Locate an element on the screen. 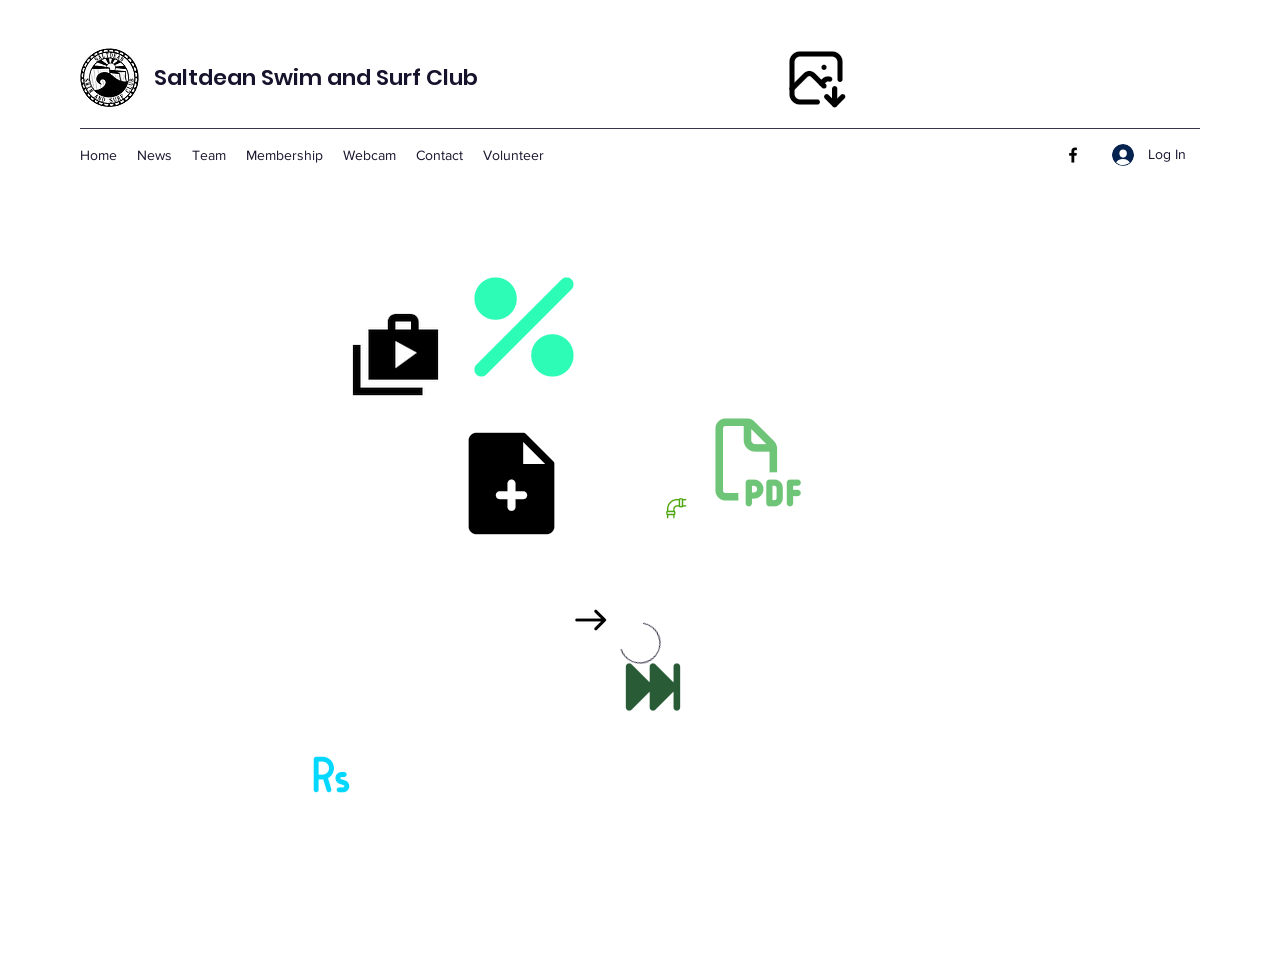 This screenshot has width=1280, height=960. access purchased video content is located at coordinates (395, 356).